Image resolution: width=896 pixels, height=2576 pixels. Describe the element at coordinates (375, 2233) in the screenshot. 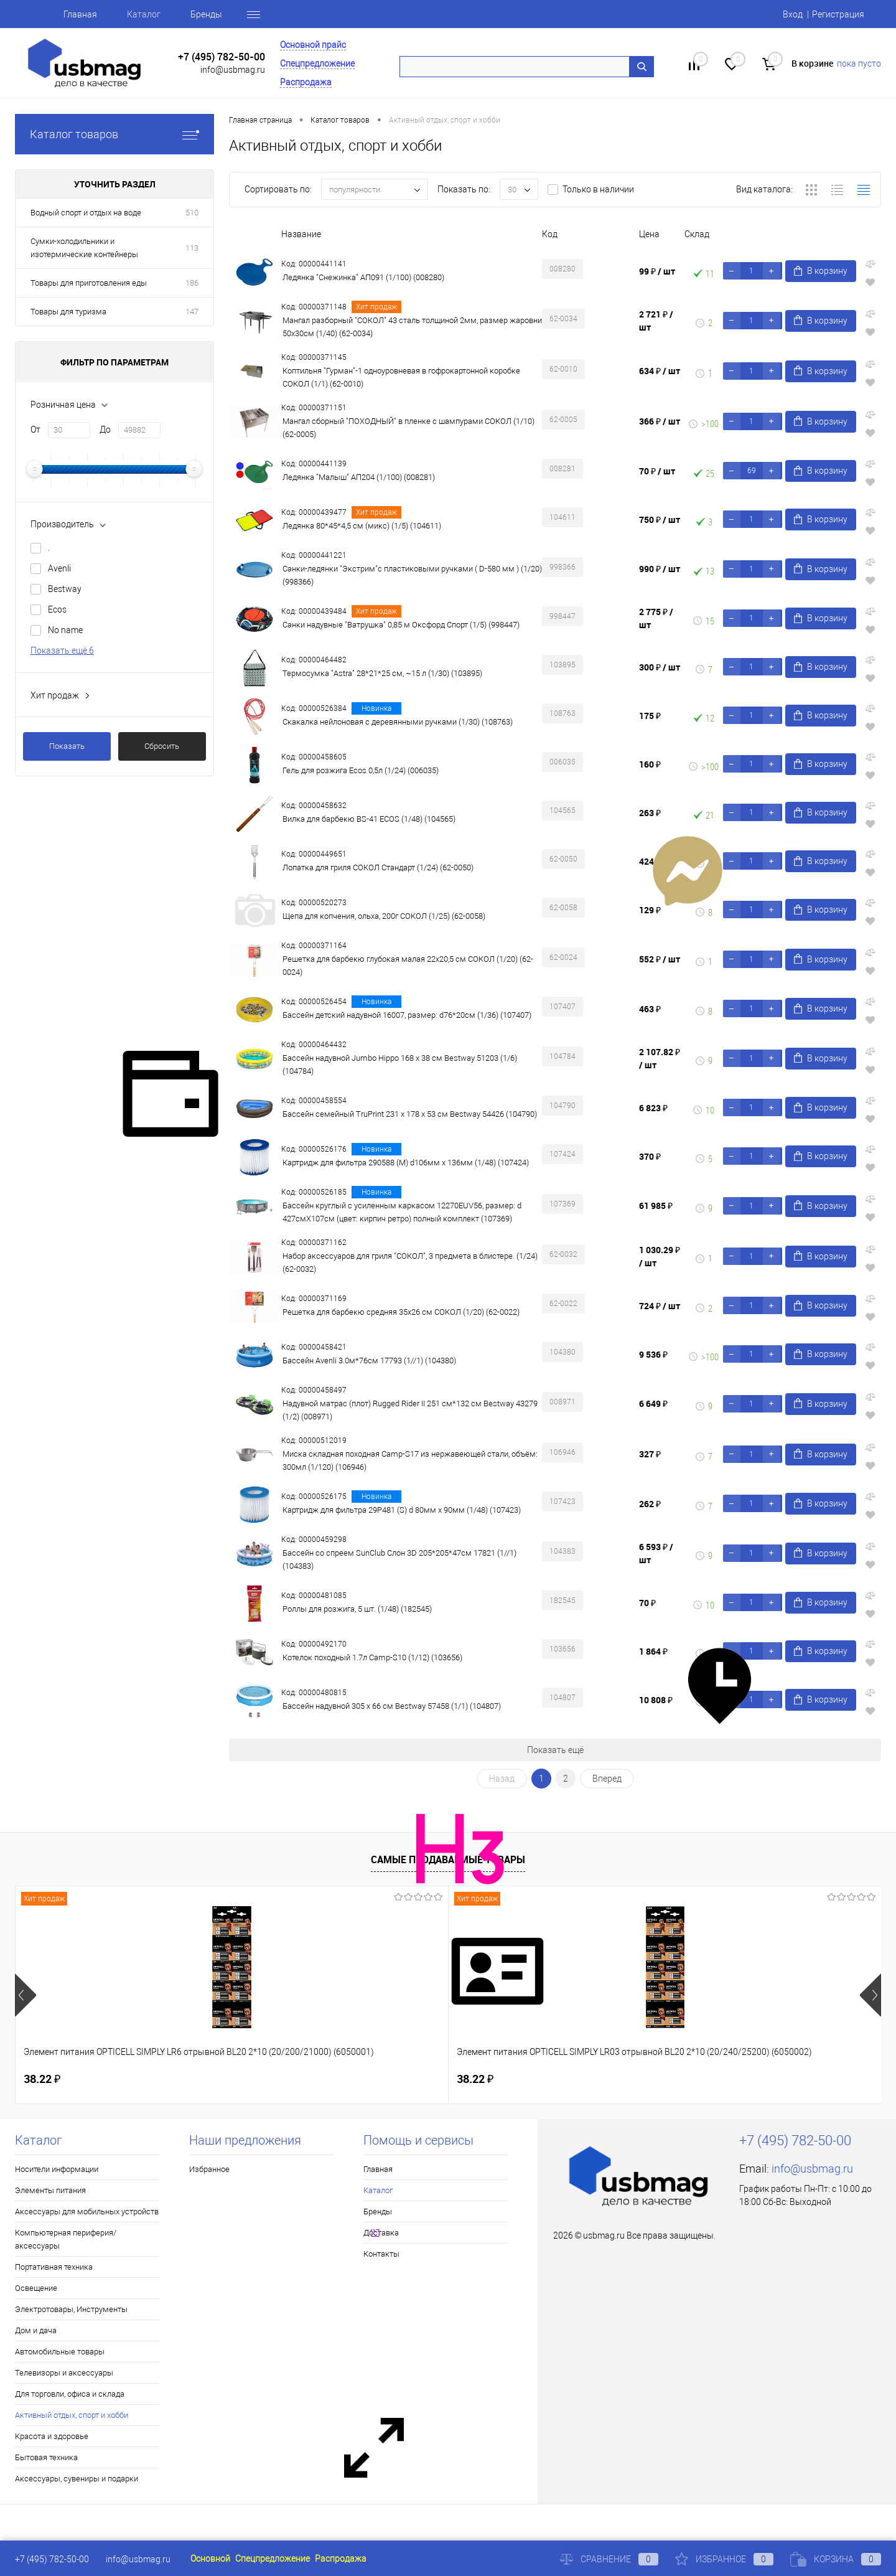

I see `insert a code block into the editor` at that location.